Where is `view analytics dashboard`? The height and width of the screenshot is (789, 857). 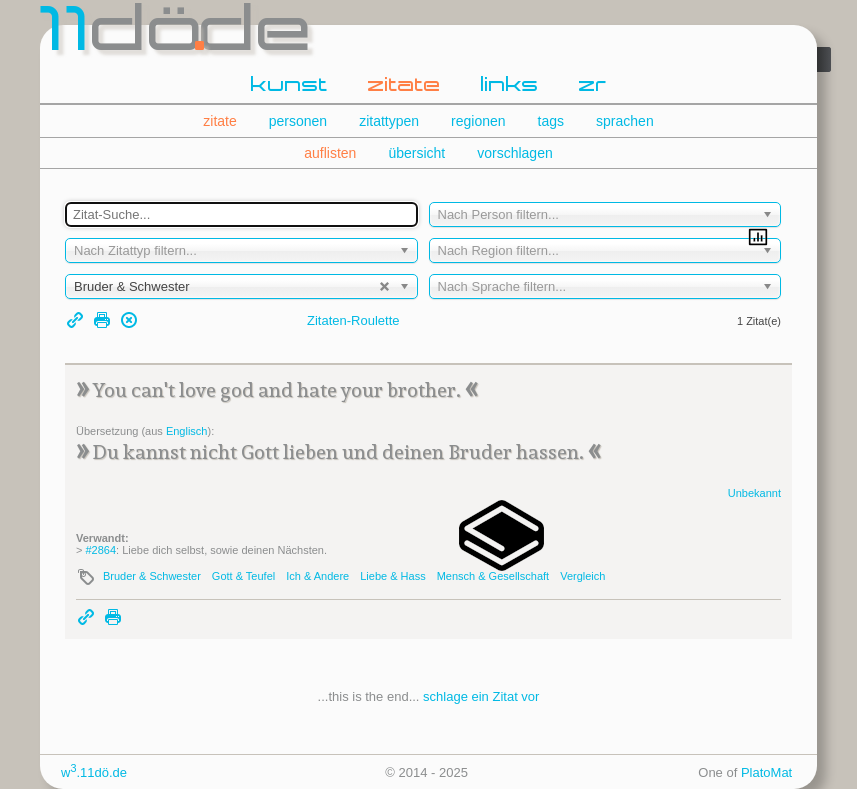
view analytics dashboard is located at coordinates (758, 237).